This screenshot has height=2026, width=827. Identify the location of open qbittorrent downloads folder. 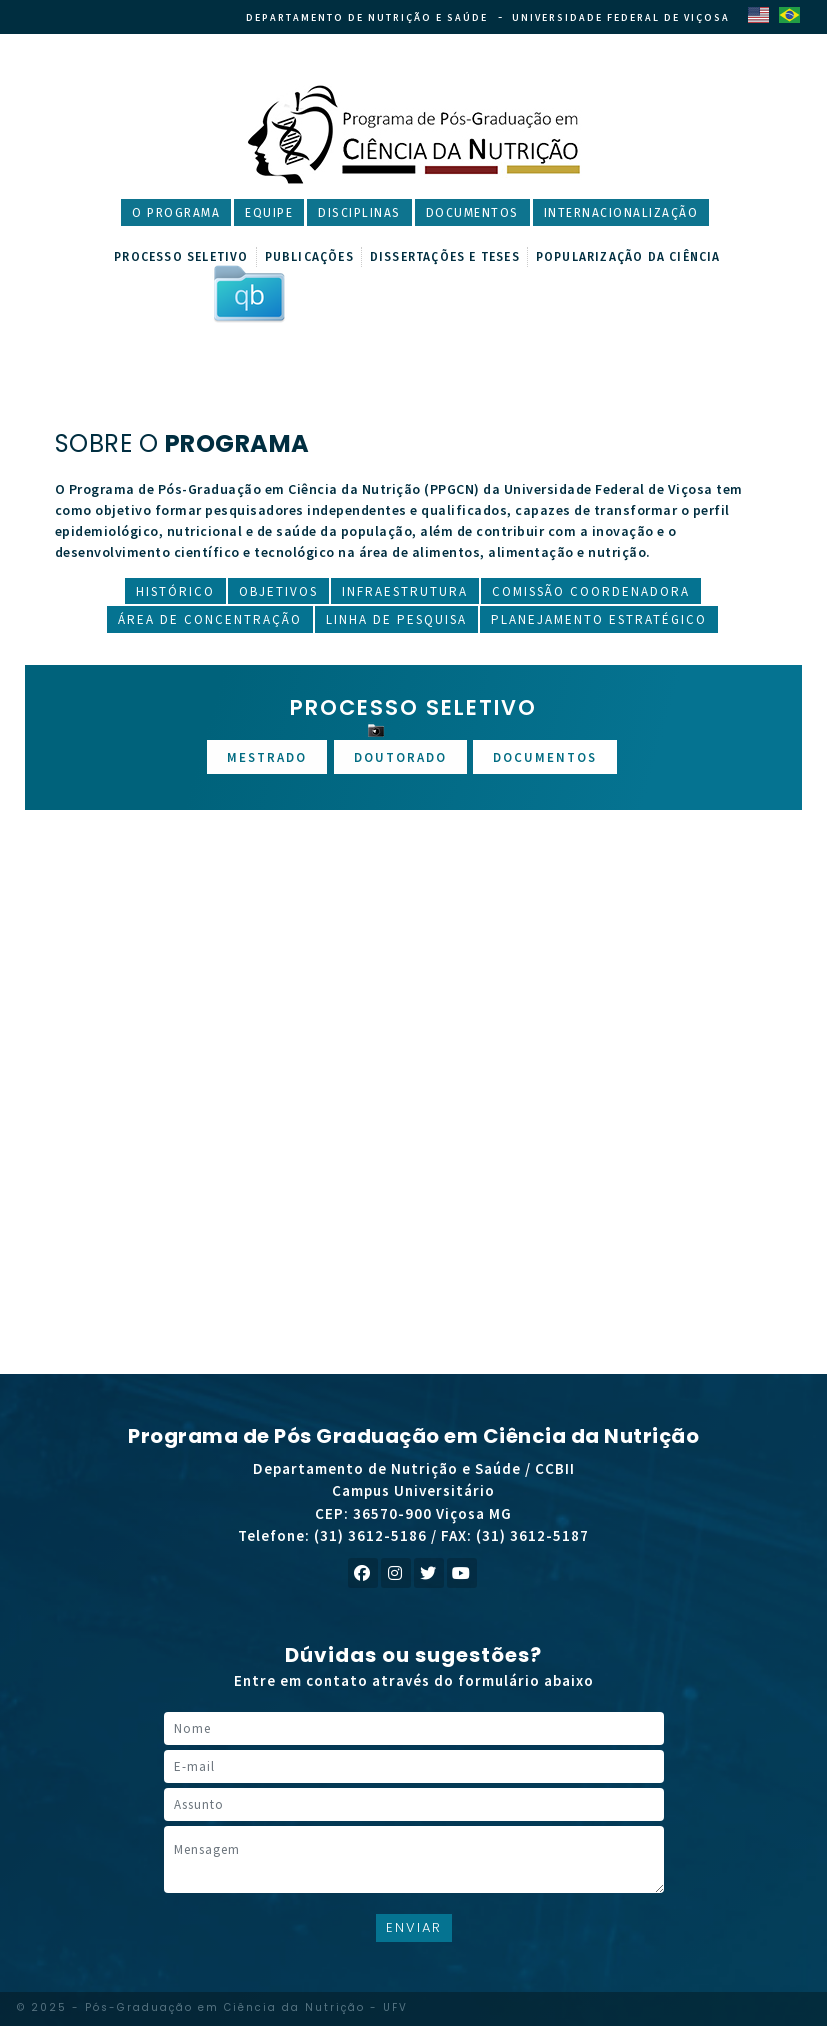
(249, 295).